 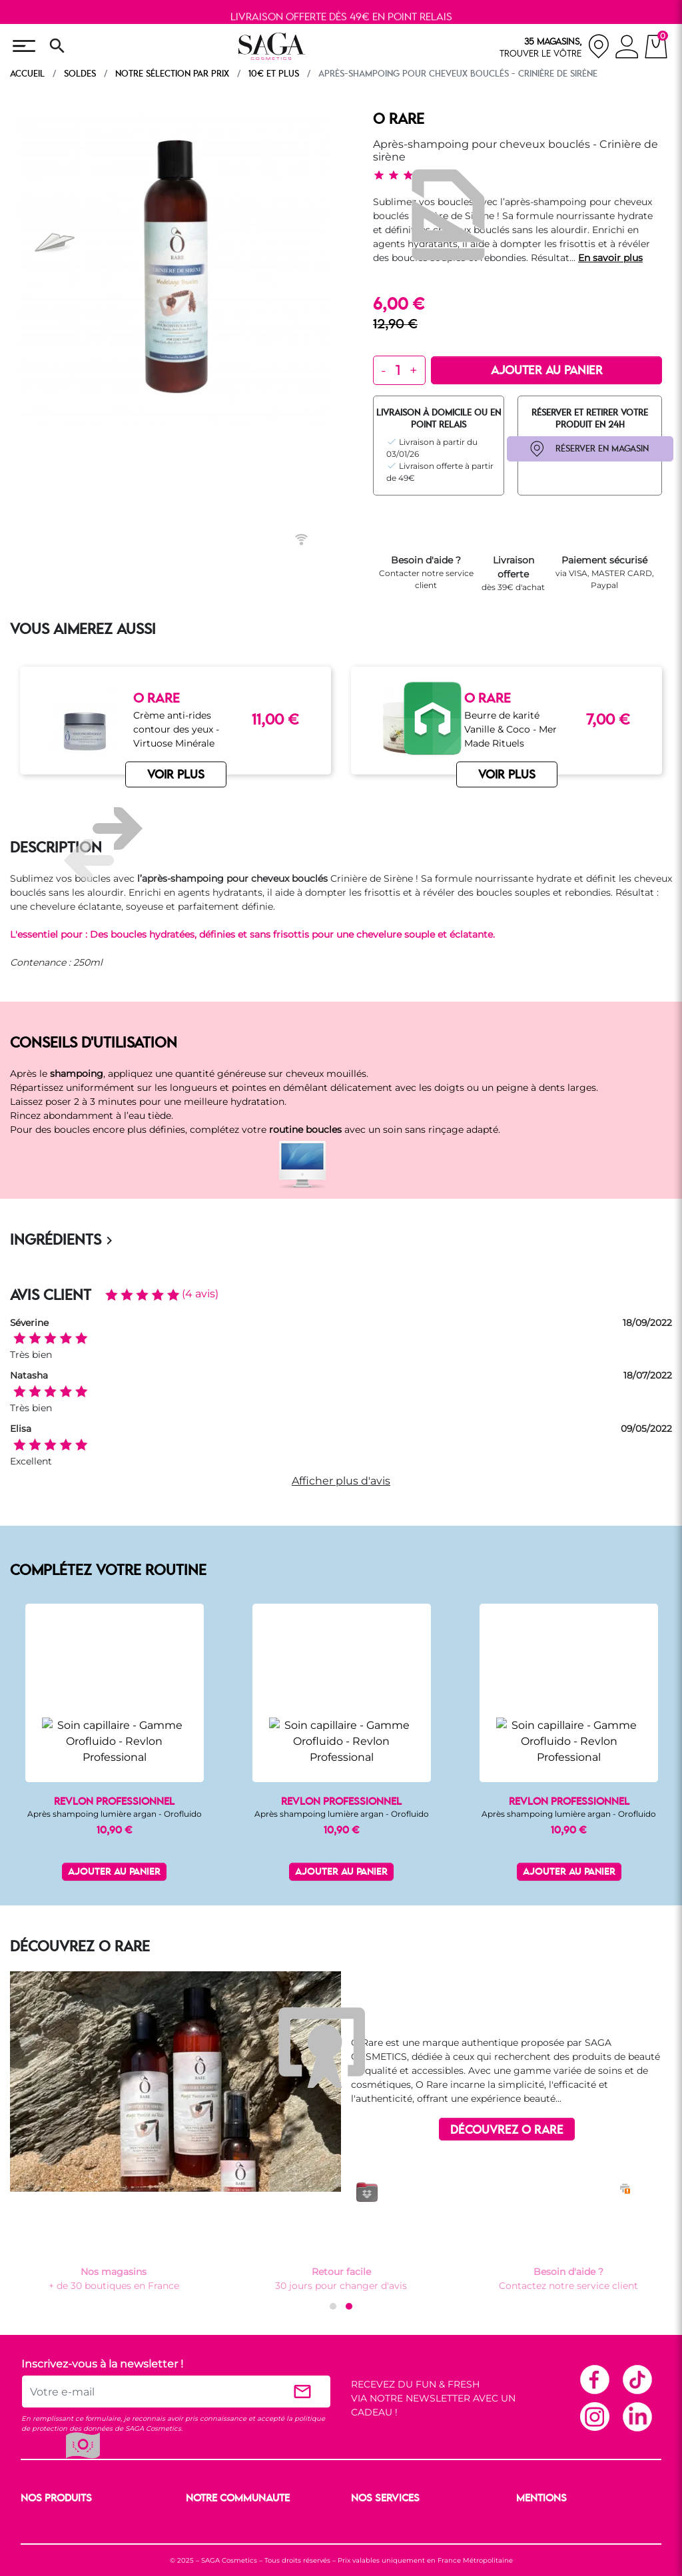 I want to click on adjust page layout and print settings, so click(x=448, y=212).